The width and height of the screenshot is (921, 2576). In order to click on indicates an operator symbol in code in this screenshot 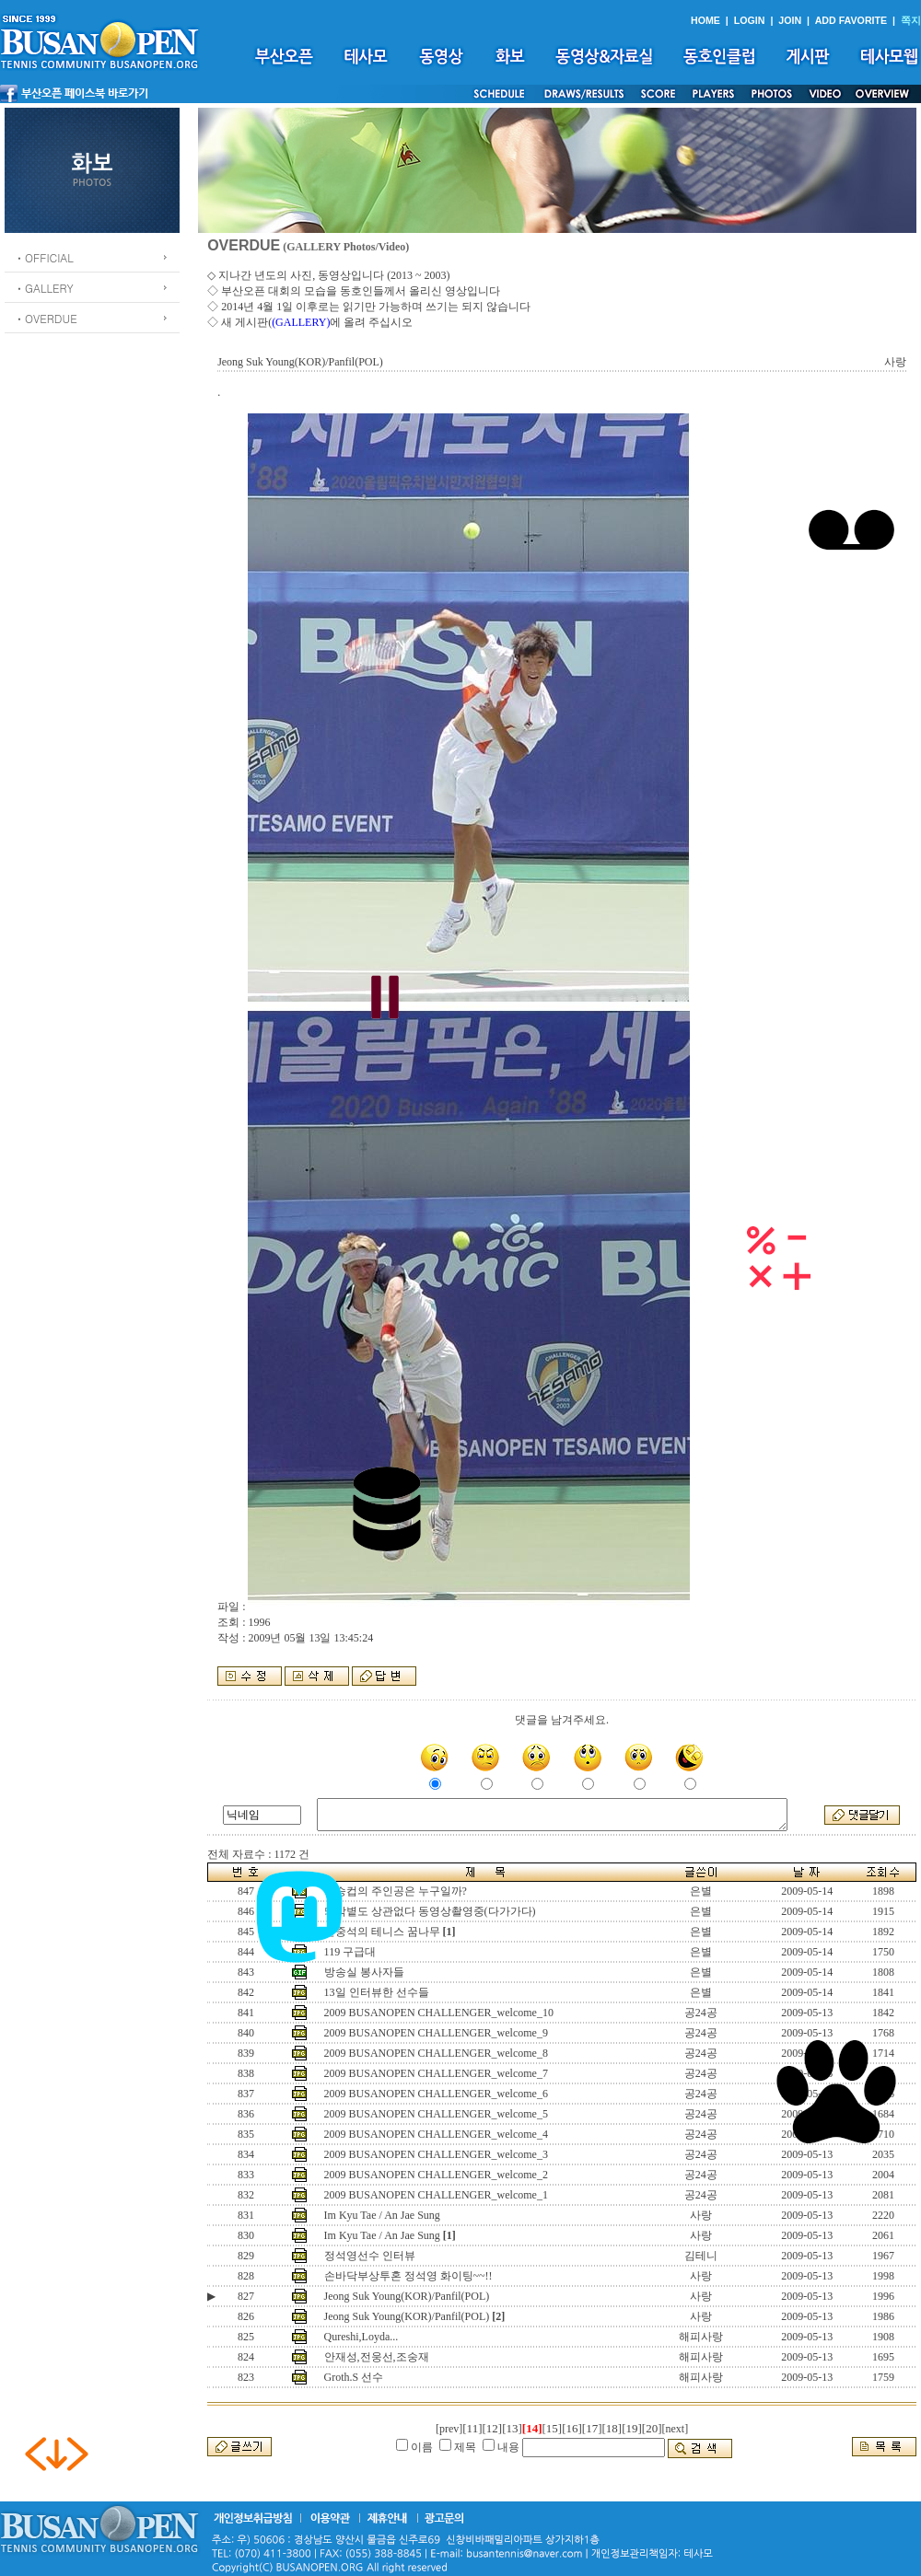, I will do `click(778, 1258)`.